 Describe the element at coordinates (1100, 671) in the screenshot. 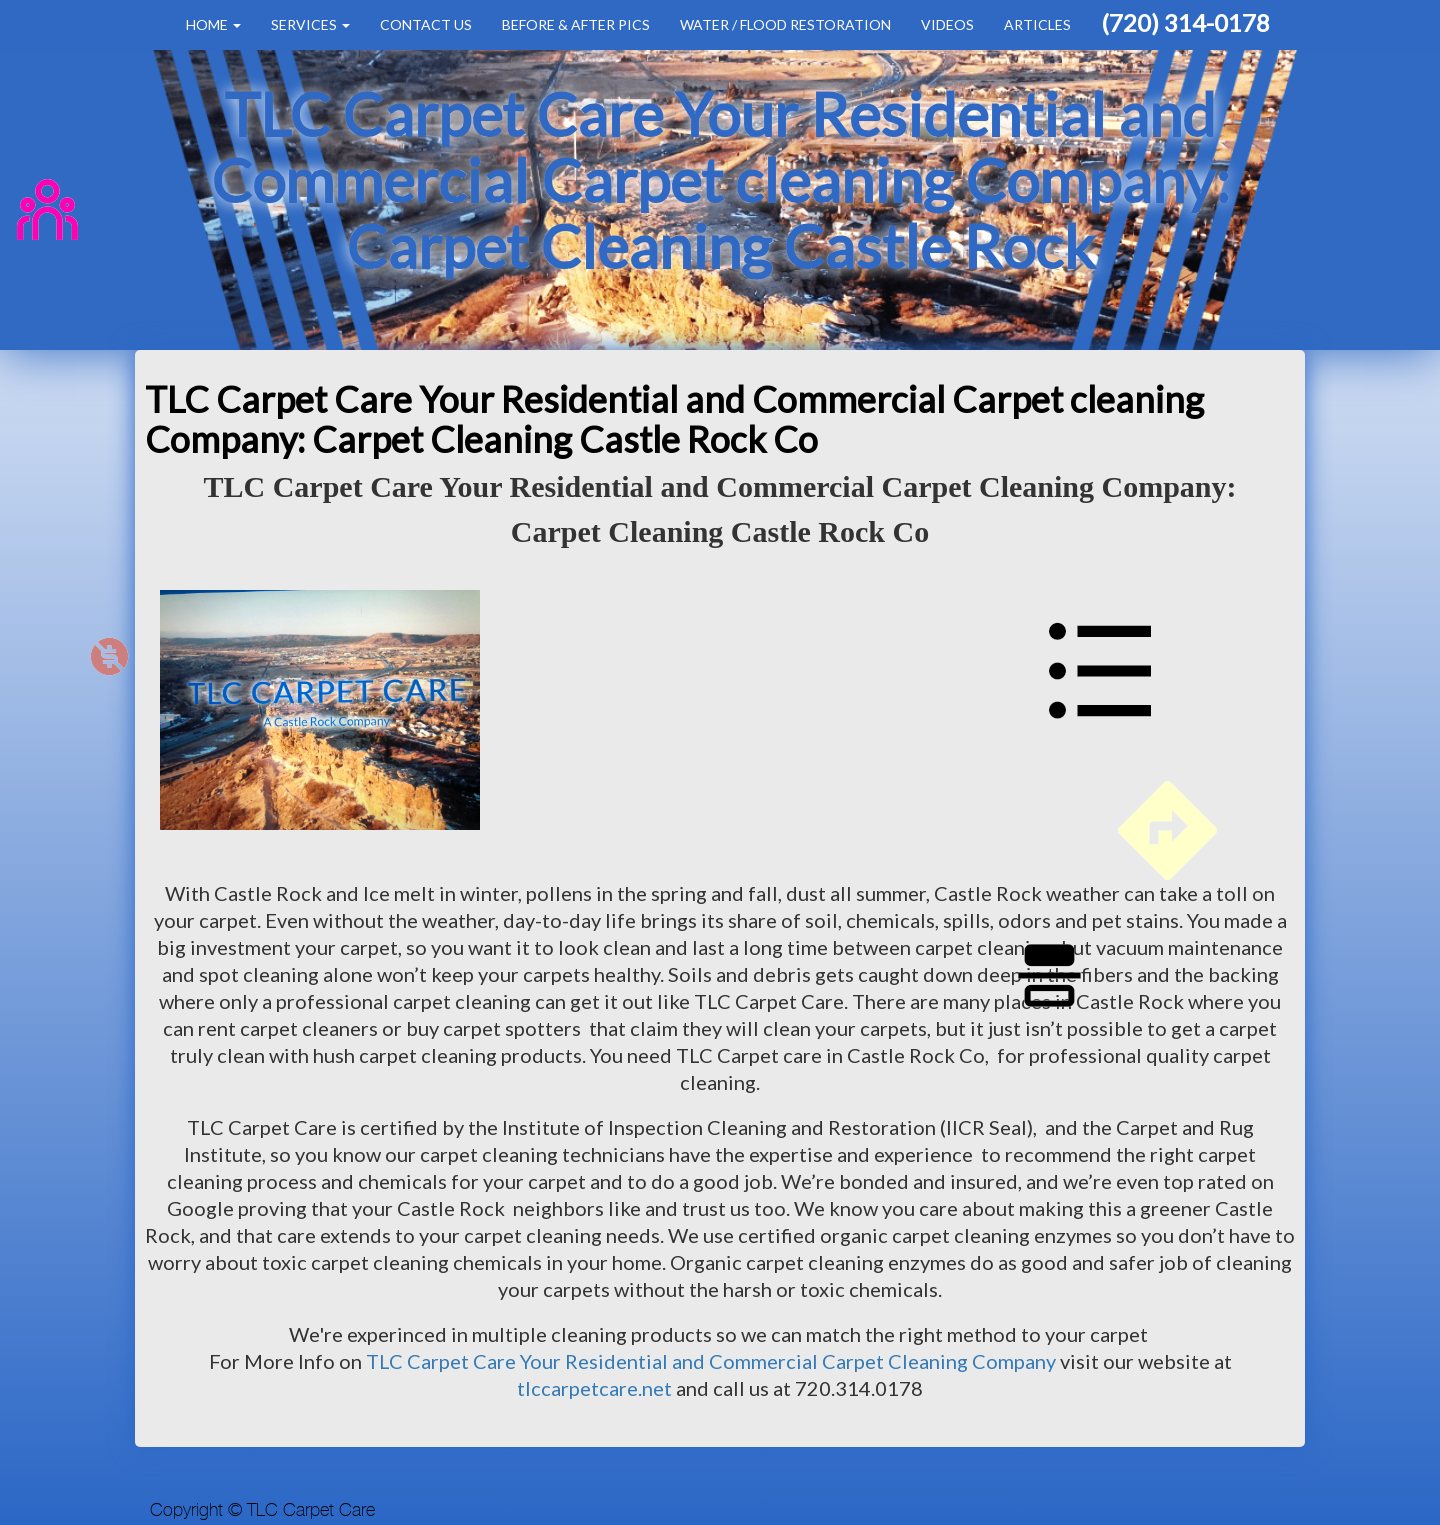

I see `view items as a bulleted list` at that location.